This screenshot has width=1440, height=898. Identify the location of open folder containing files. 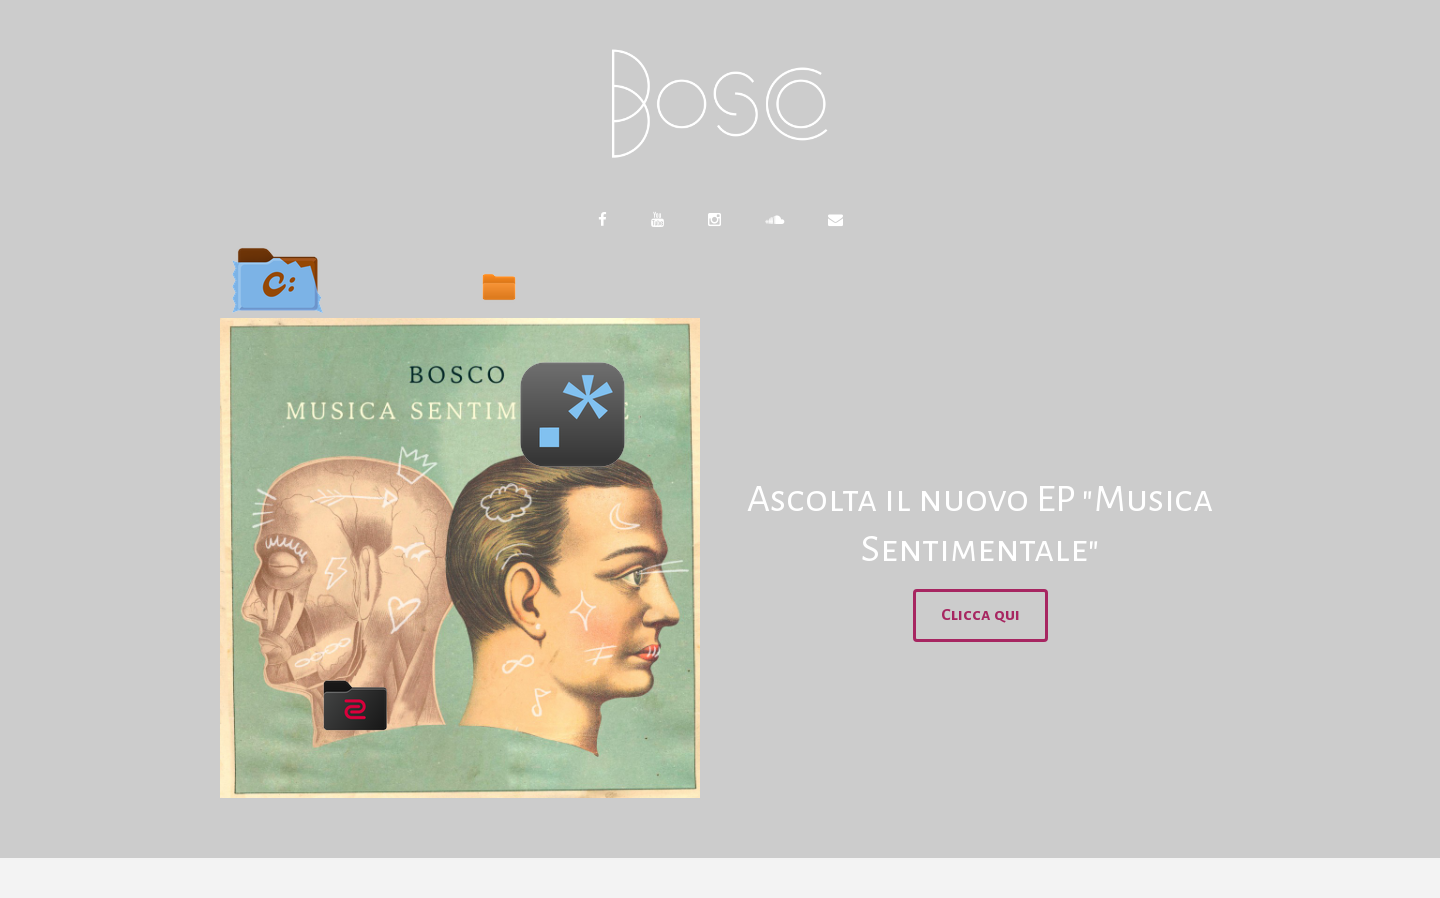
(499, 287).